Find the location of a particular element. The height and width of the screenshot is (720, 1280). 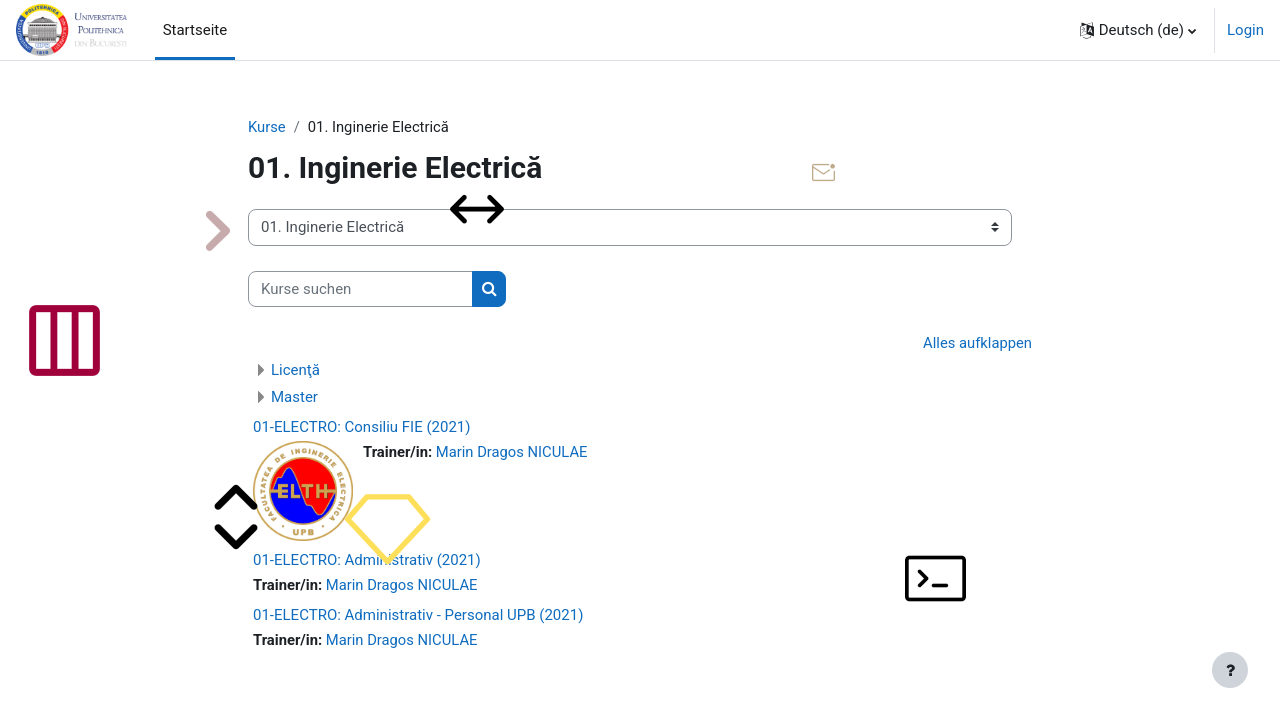

expand or collapse a dropdown menu is located at coordinates (236, 517).